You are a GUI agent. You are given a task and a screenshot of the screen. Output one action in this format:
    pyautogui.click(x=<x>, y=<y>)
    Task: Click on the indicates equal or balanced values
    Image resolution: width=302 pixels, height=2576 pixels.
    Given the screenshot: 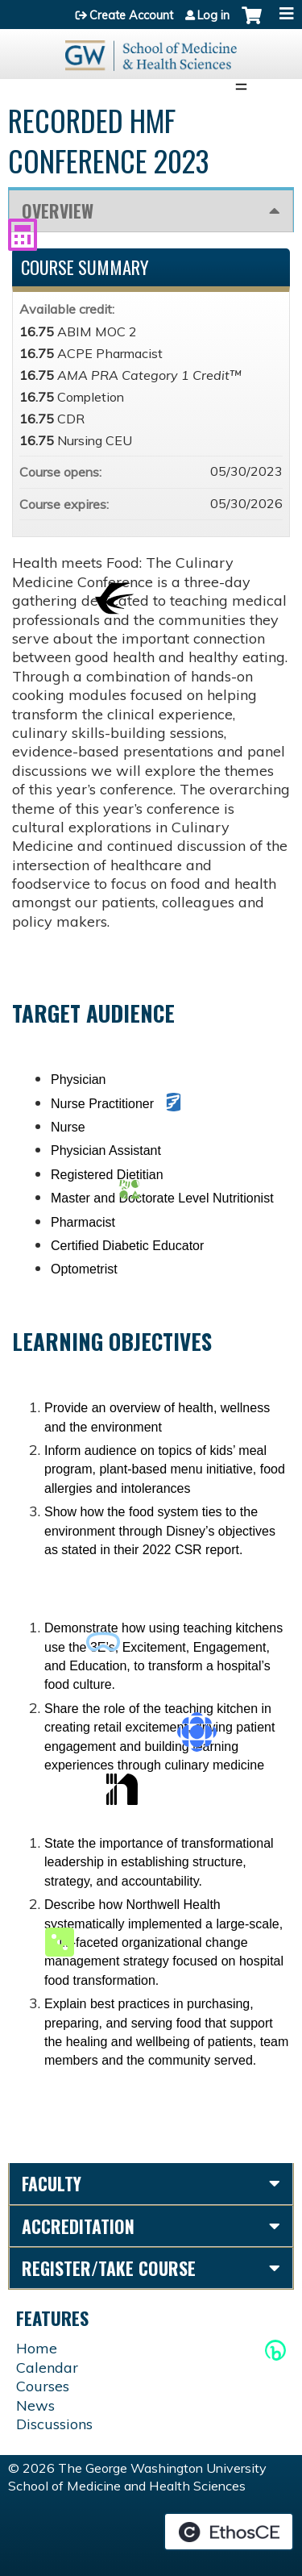 What is the action you would take?
    pyautogui.click(x=241, y=86)
    